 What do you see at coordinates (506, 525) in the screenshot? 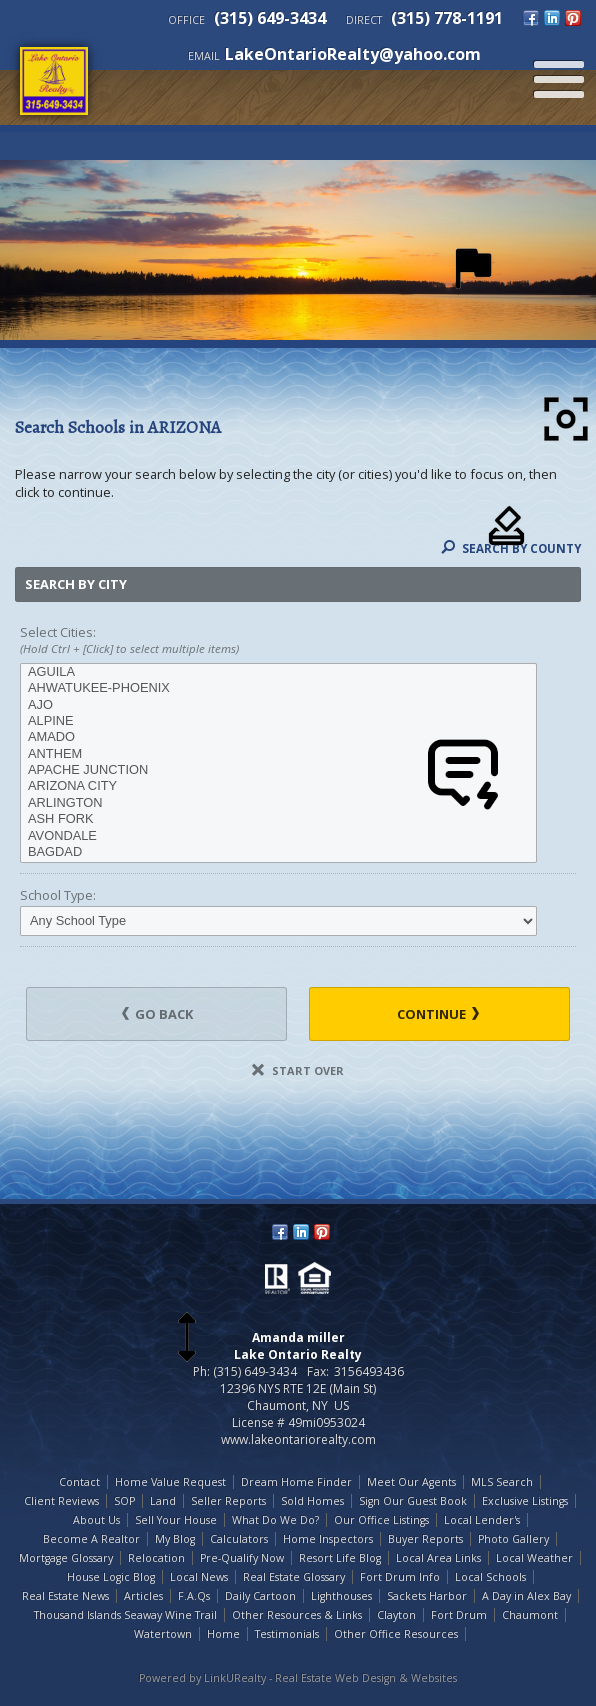
I see `cast your vote or submit a ballot` at bounding box center [506, 525].